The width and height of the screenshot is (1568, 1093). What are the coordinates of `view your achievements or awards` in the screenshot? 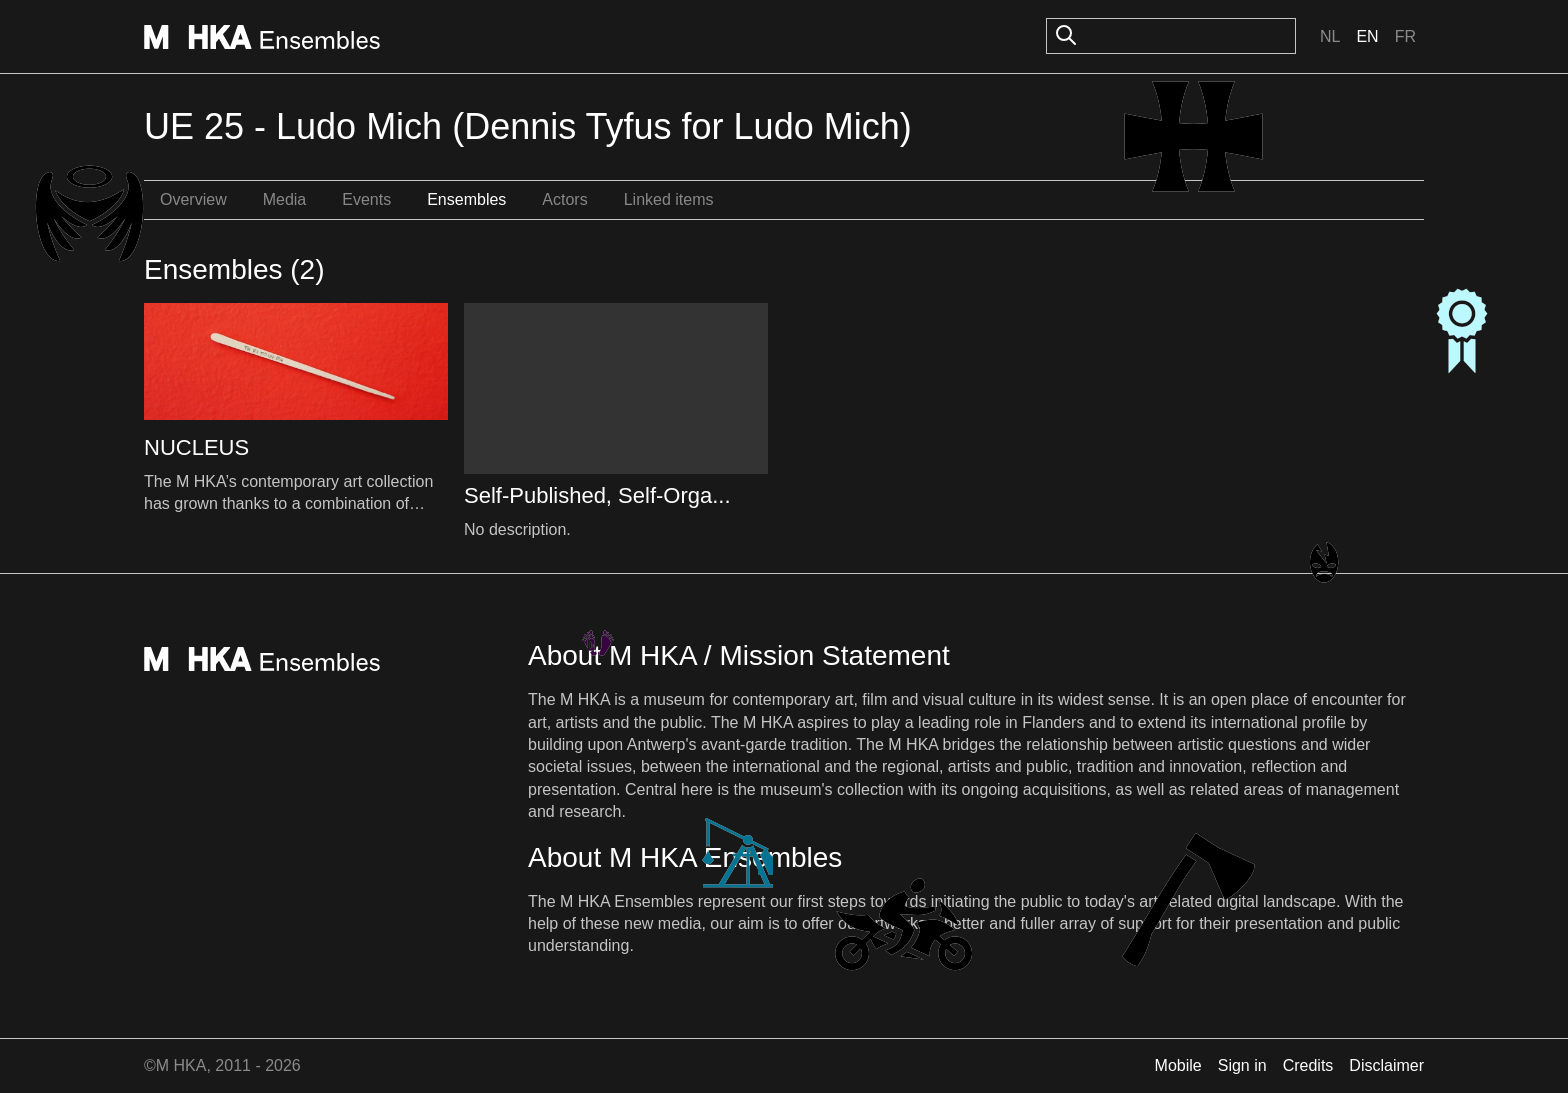 It's located at (1462, 331).